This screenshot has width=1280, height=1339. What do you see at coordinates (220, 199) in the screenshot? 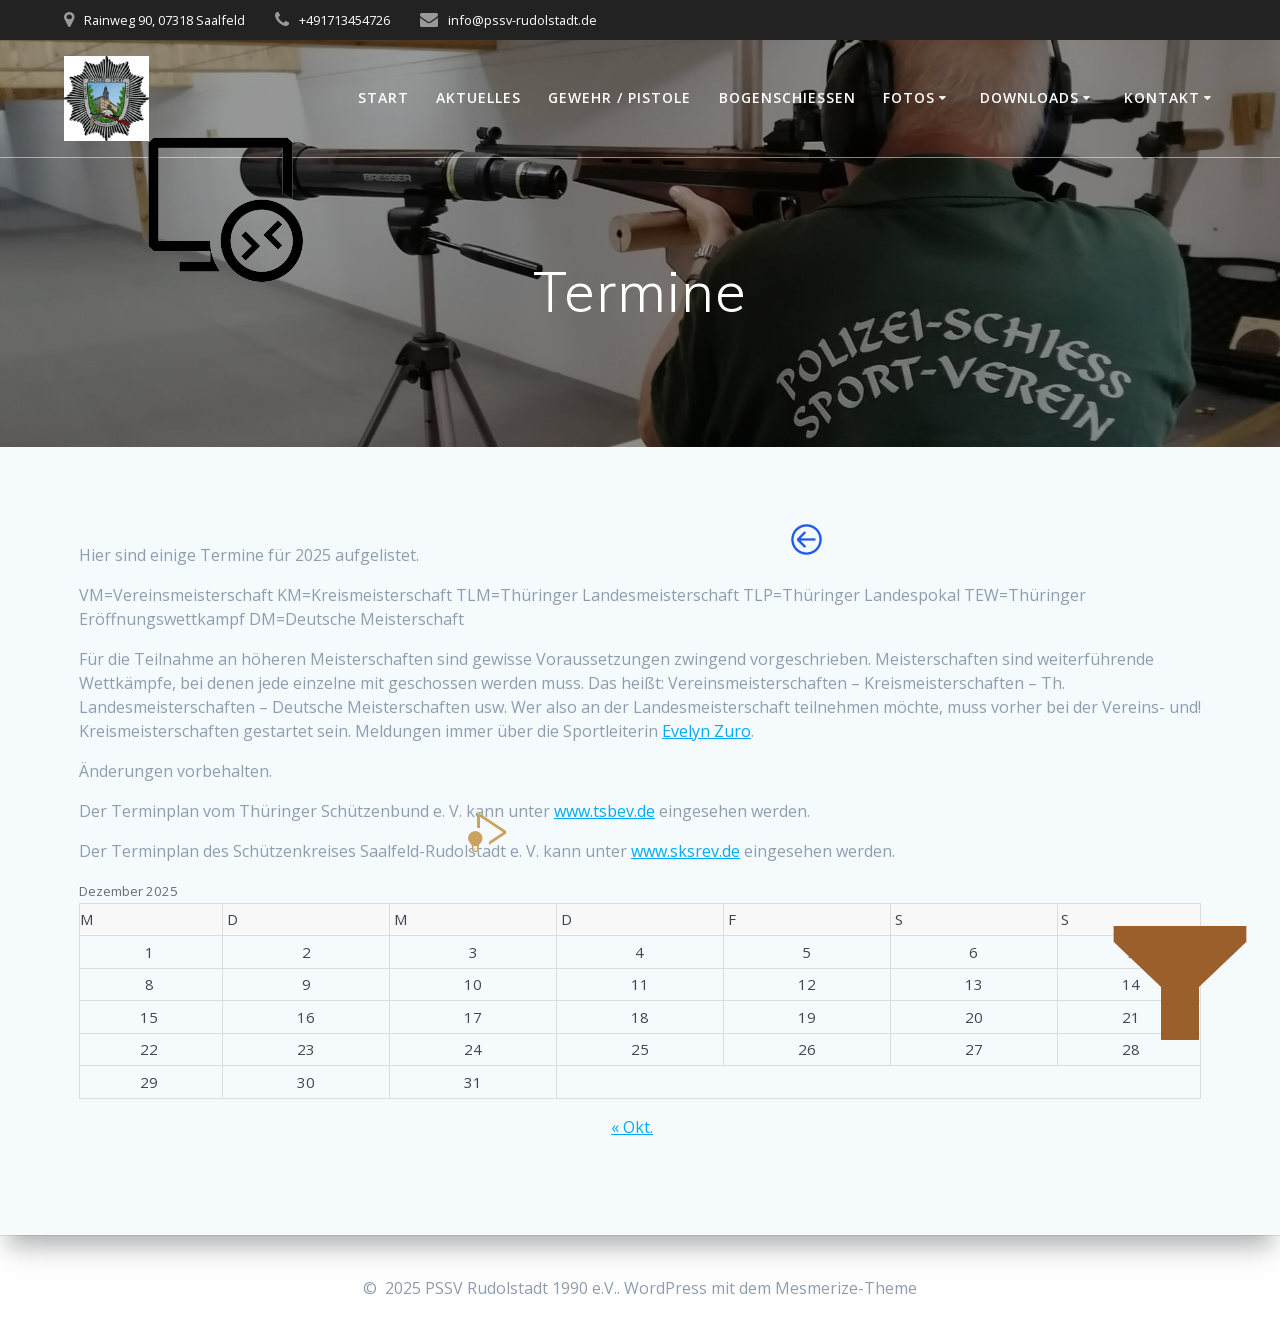
I see `connect to a remote virtual machine` at bounding box center [220, 199].